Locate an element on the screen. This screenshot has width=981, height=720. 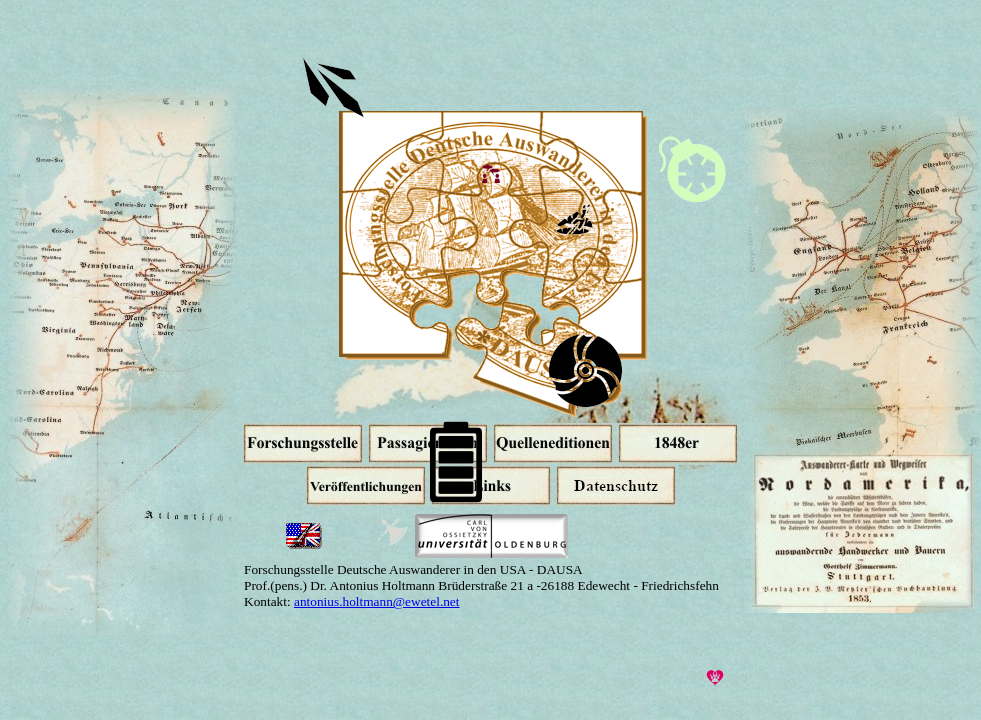
activate morph ball transformation is located at coordinates (585, 370).